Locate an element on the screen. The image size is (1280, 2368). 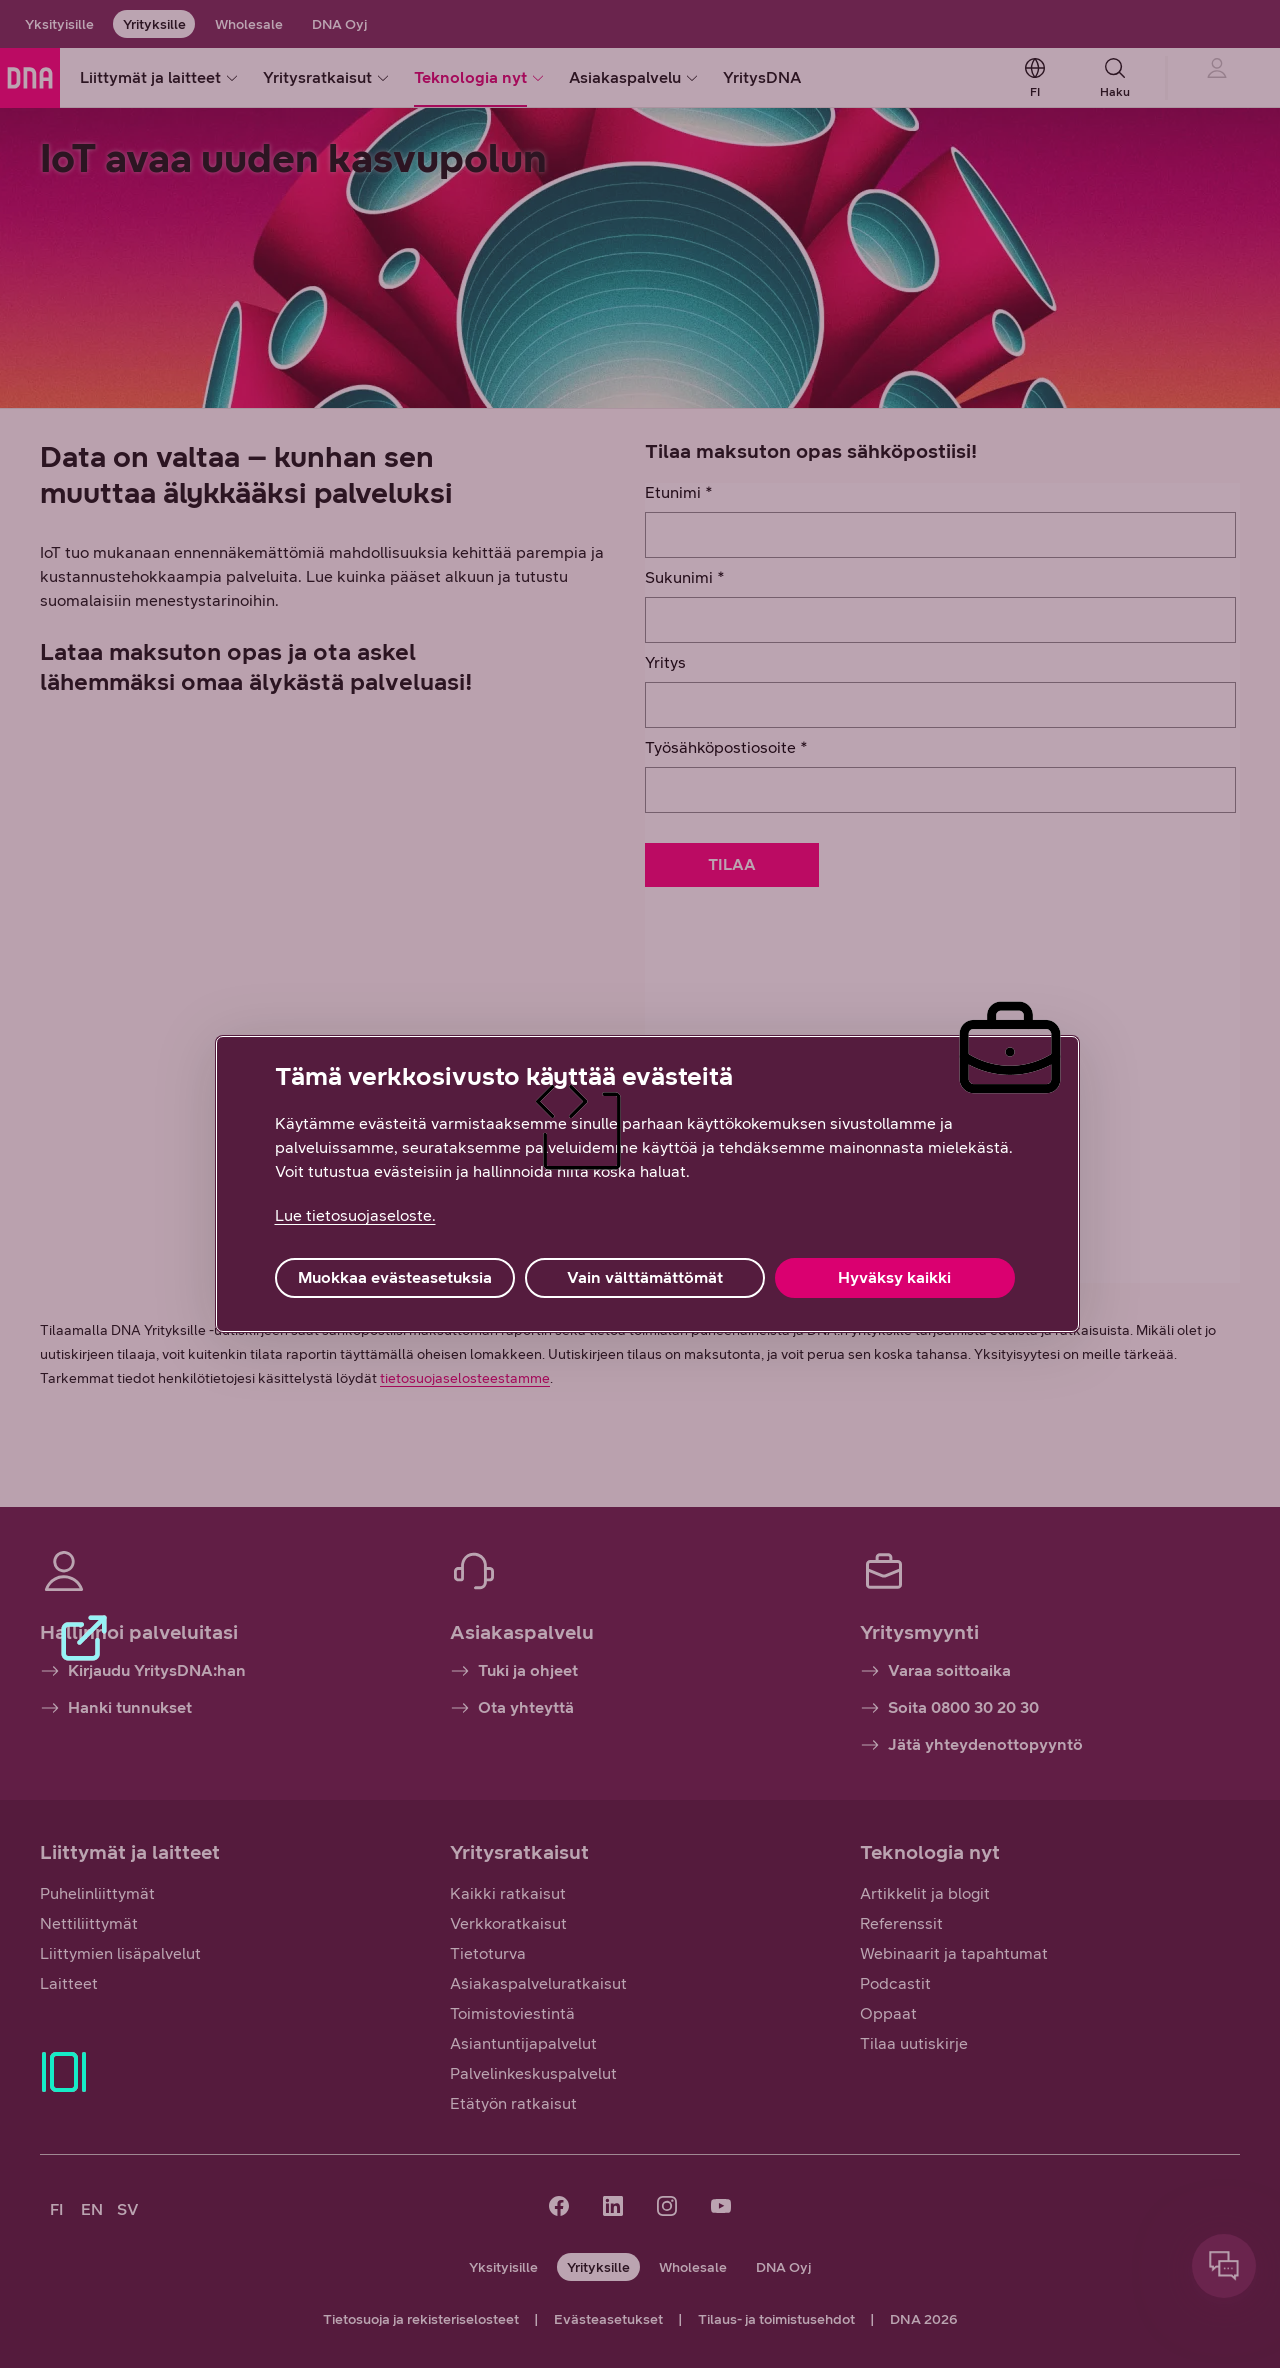
access business or work-related features is located at coordinates (1010, 1052).